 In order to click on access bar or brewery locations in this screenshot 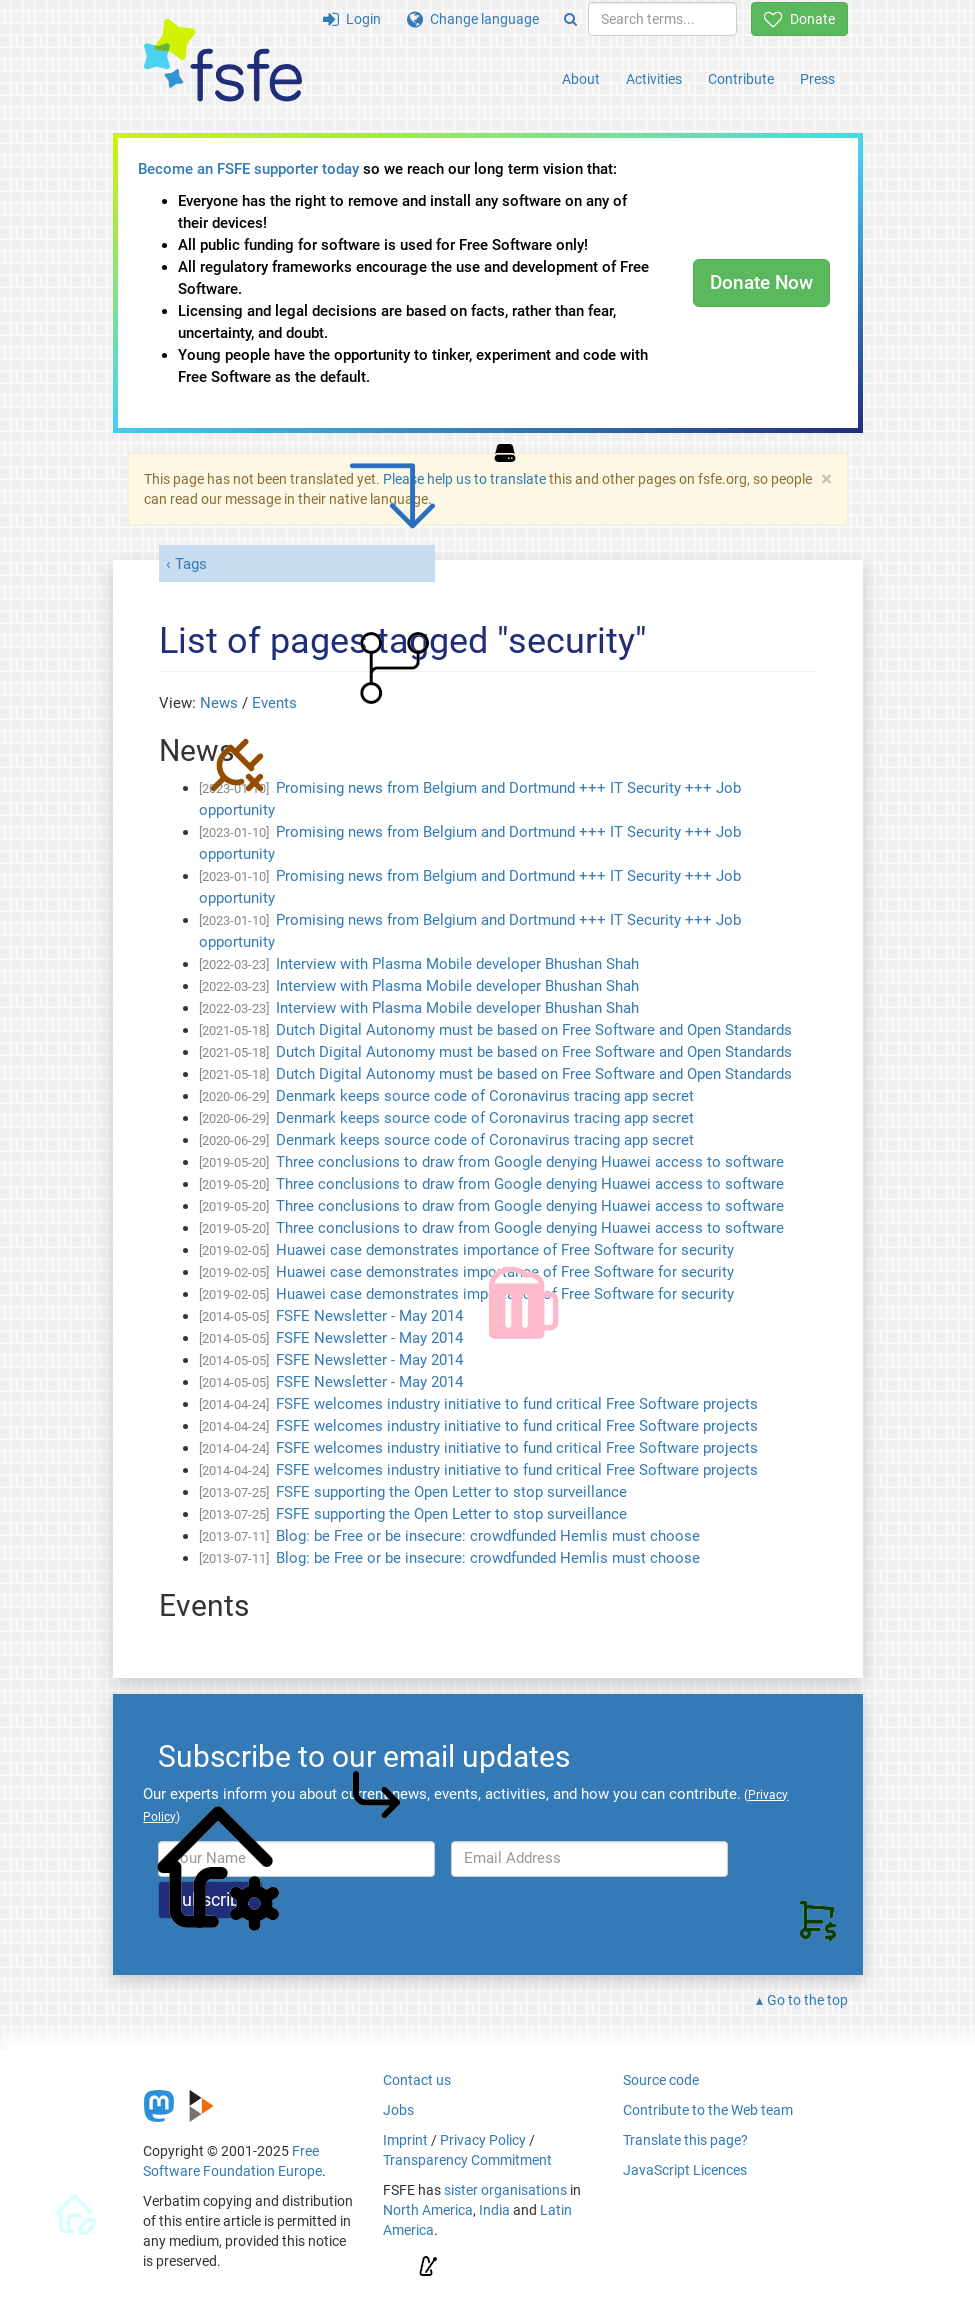, I will do `click(519, 1305)`.